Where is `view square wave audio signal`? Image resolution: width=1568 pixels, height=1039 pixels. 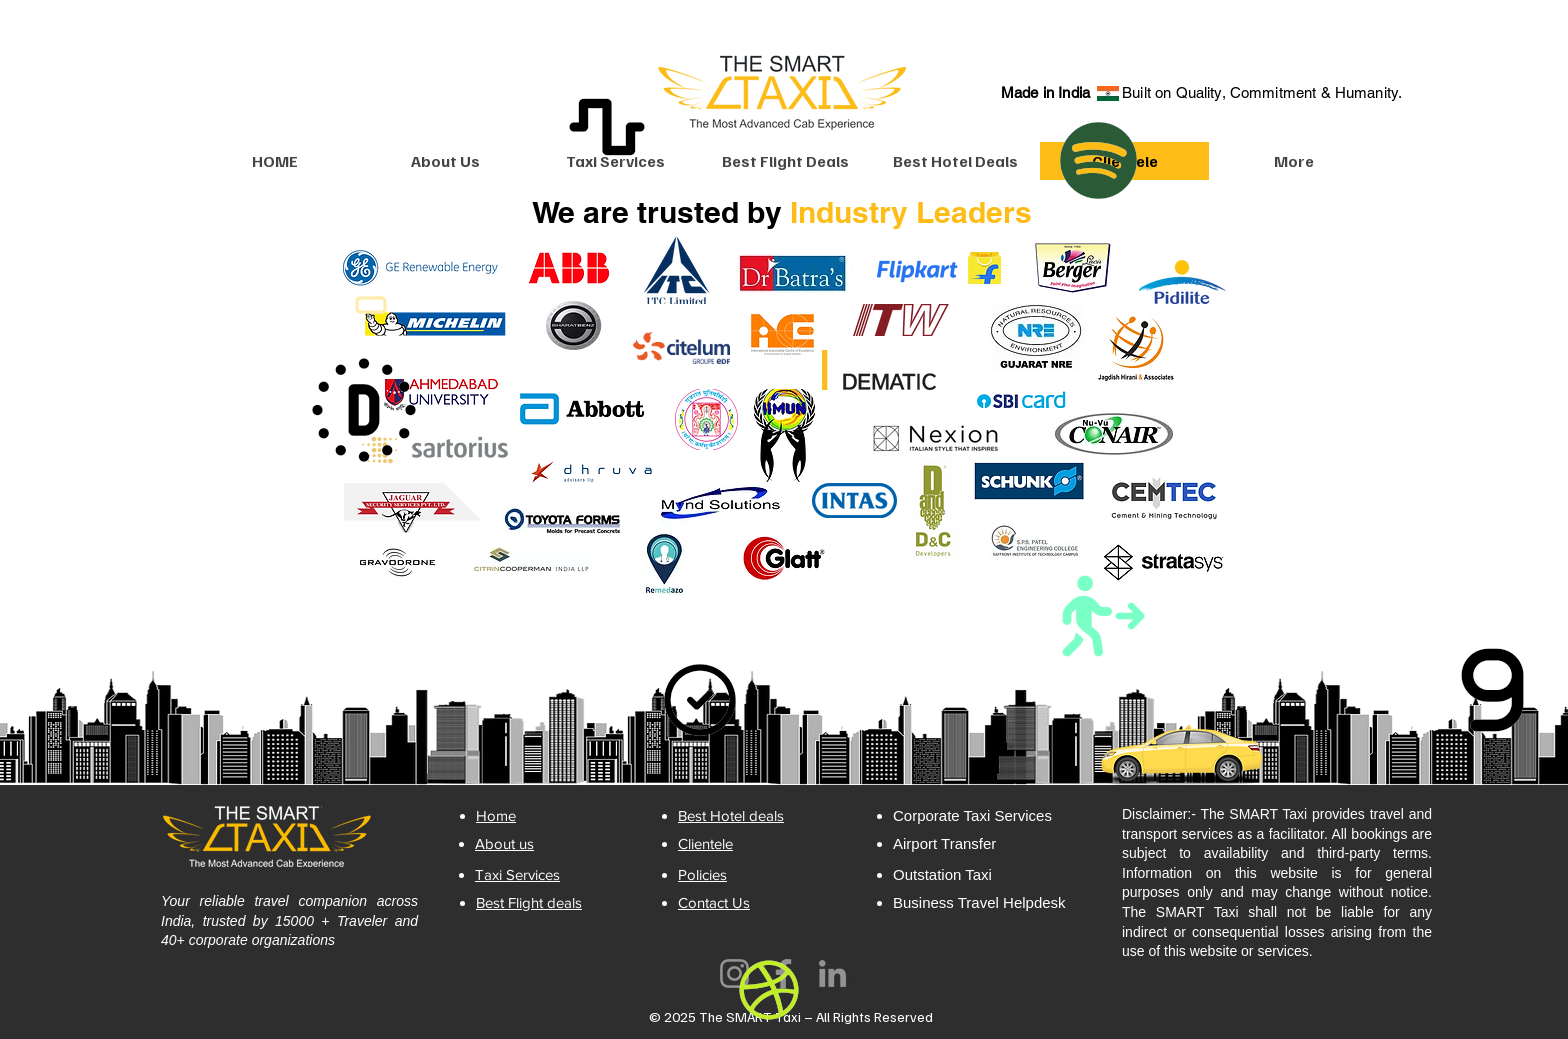
view square wave audio signal is located at coordinates (607, 127).